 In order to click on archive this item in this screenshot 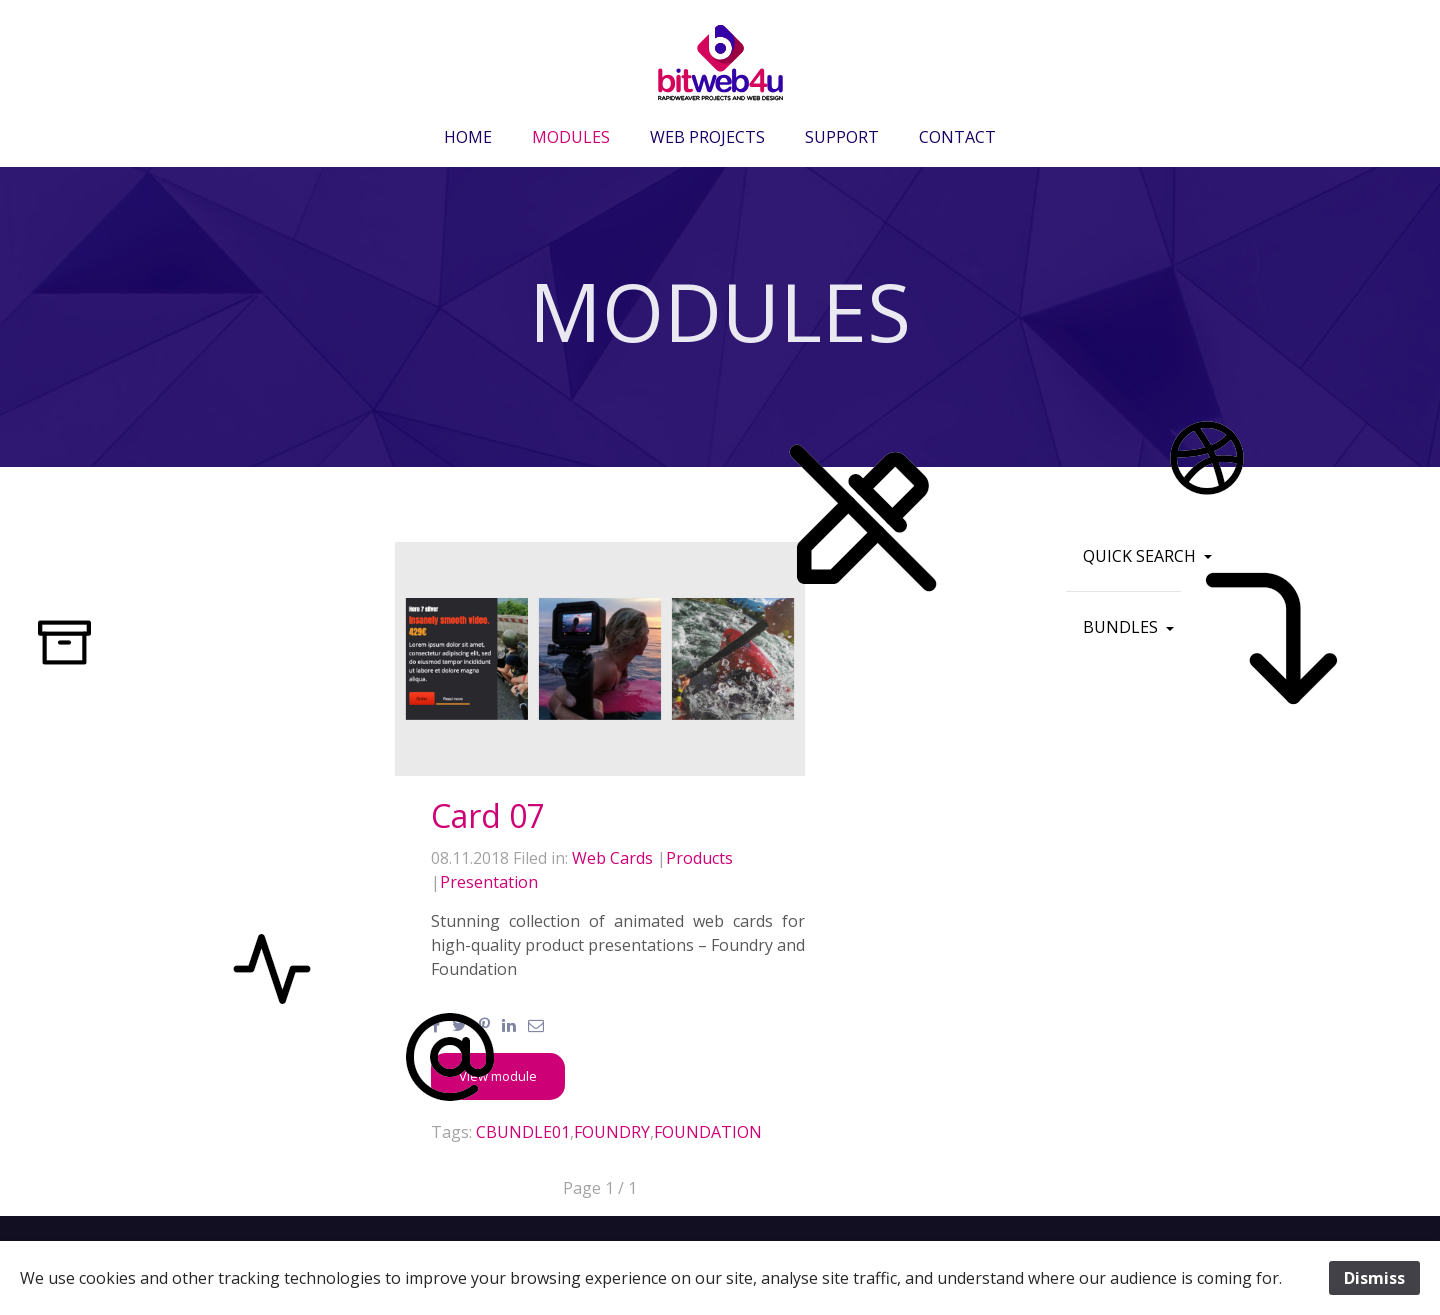, I will do `click(64, 642)`.